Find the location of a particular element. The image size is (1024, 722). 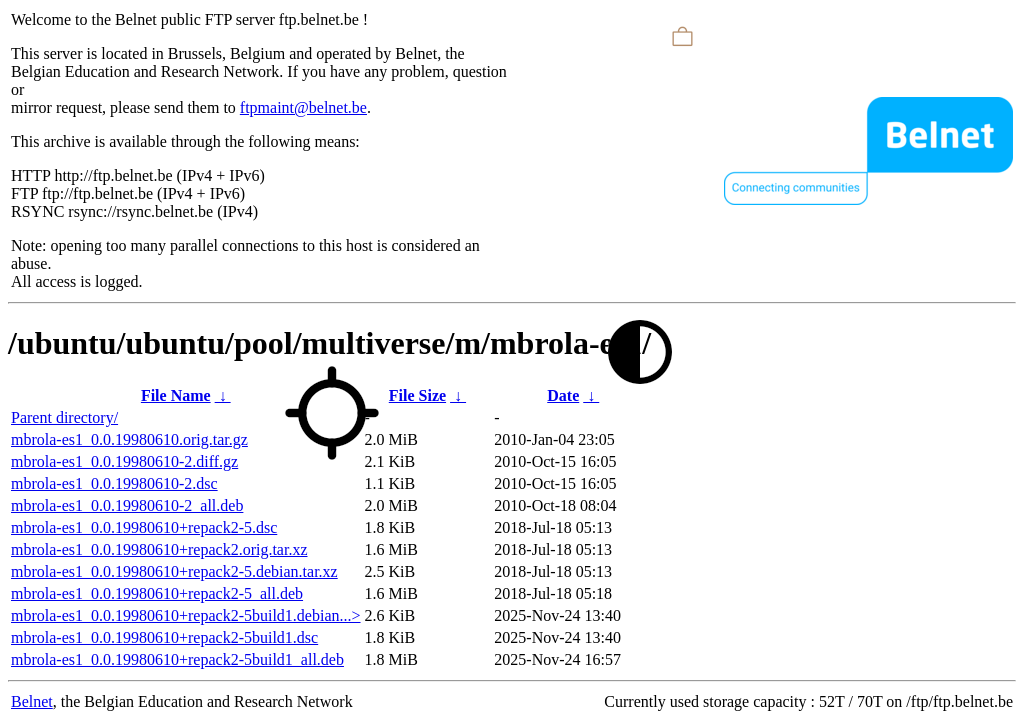

find my current location is located at coordinates (332, 413).